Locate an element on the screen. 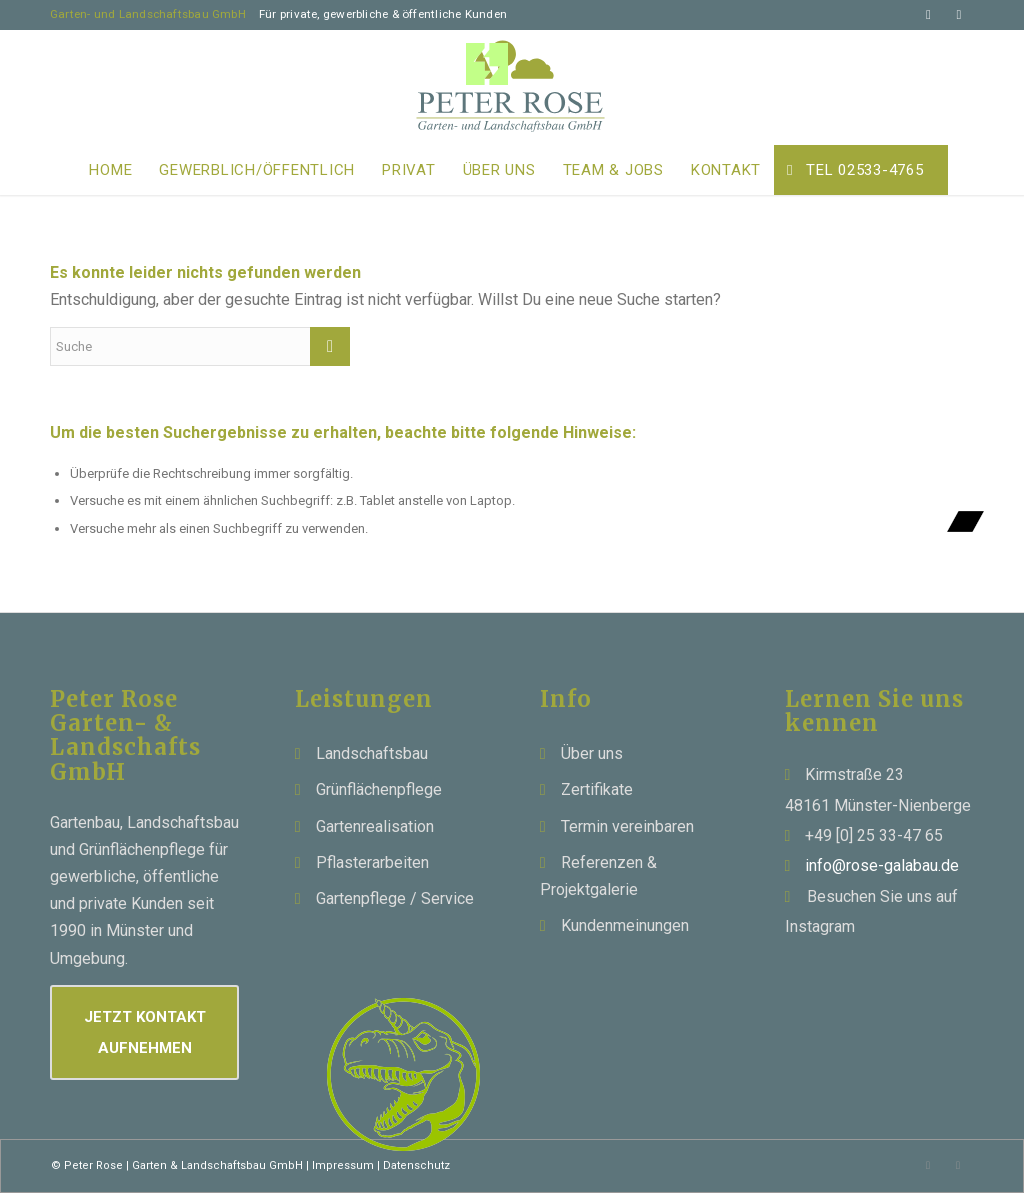 The width and height of the screenshot is (1024, 1195). visit portswigger website or resources is located at coordinates (487, 64).